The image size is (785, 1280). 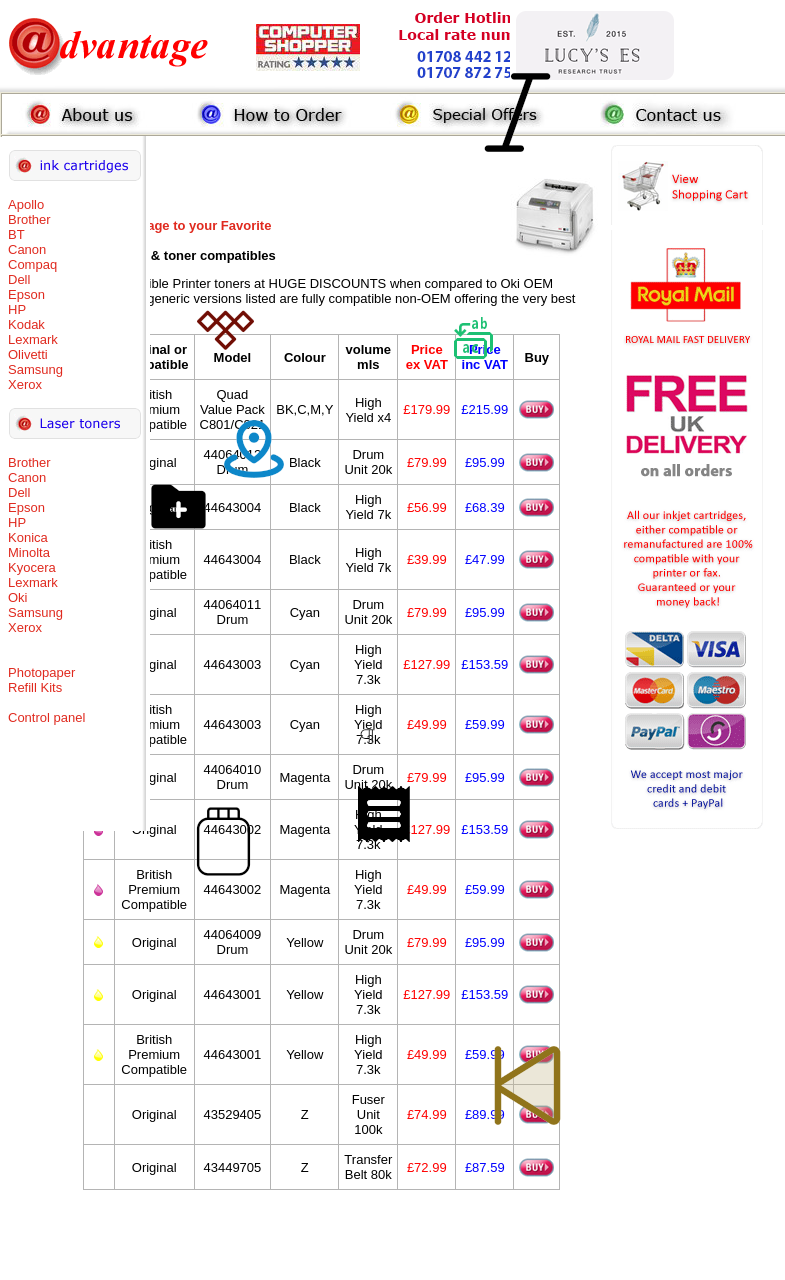 I want to click on toggle paragraph formatting, so click(x=368, y=736).